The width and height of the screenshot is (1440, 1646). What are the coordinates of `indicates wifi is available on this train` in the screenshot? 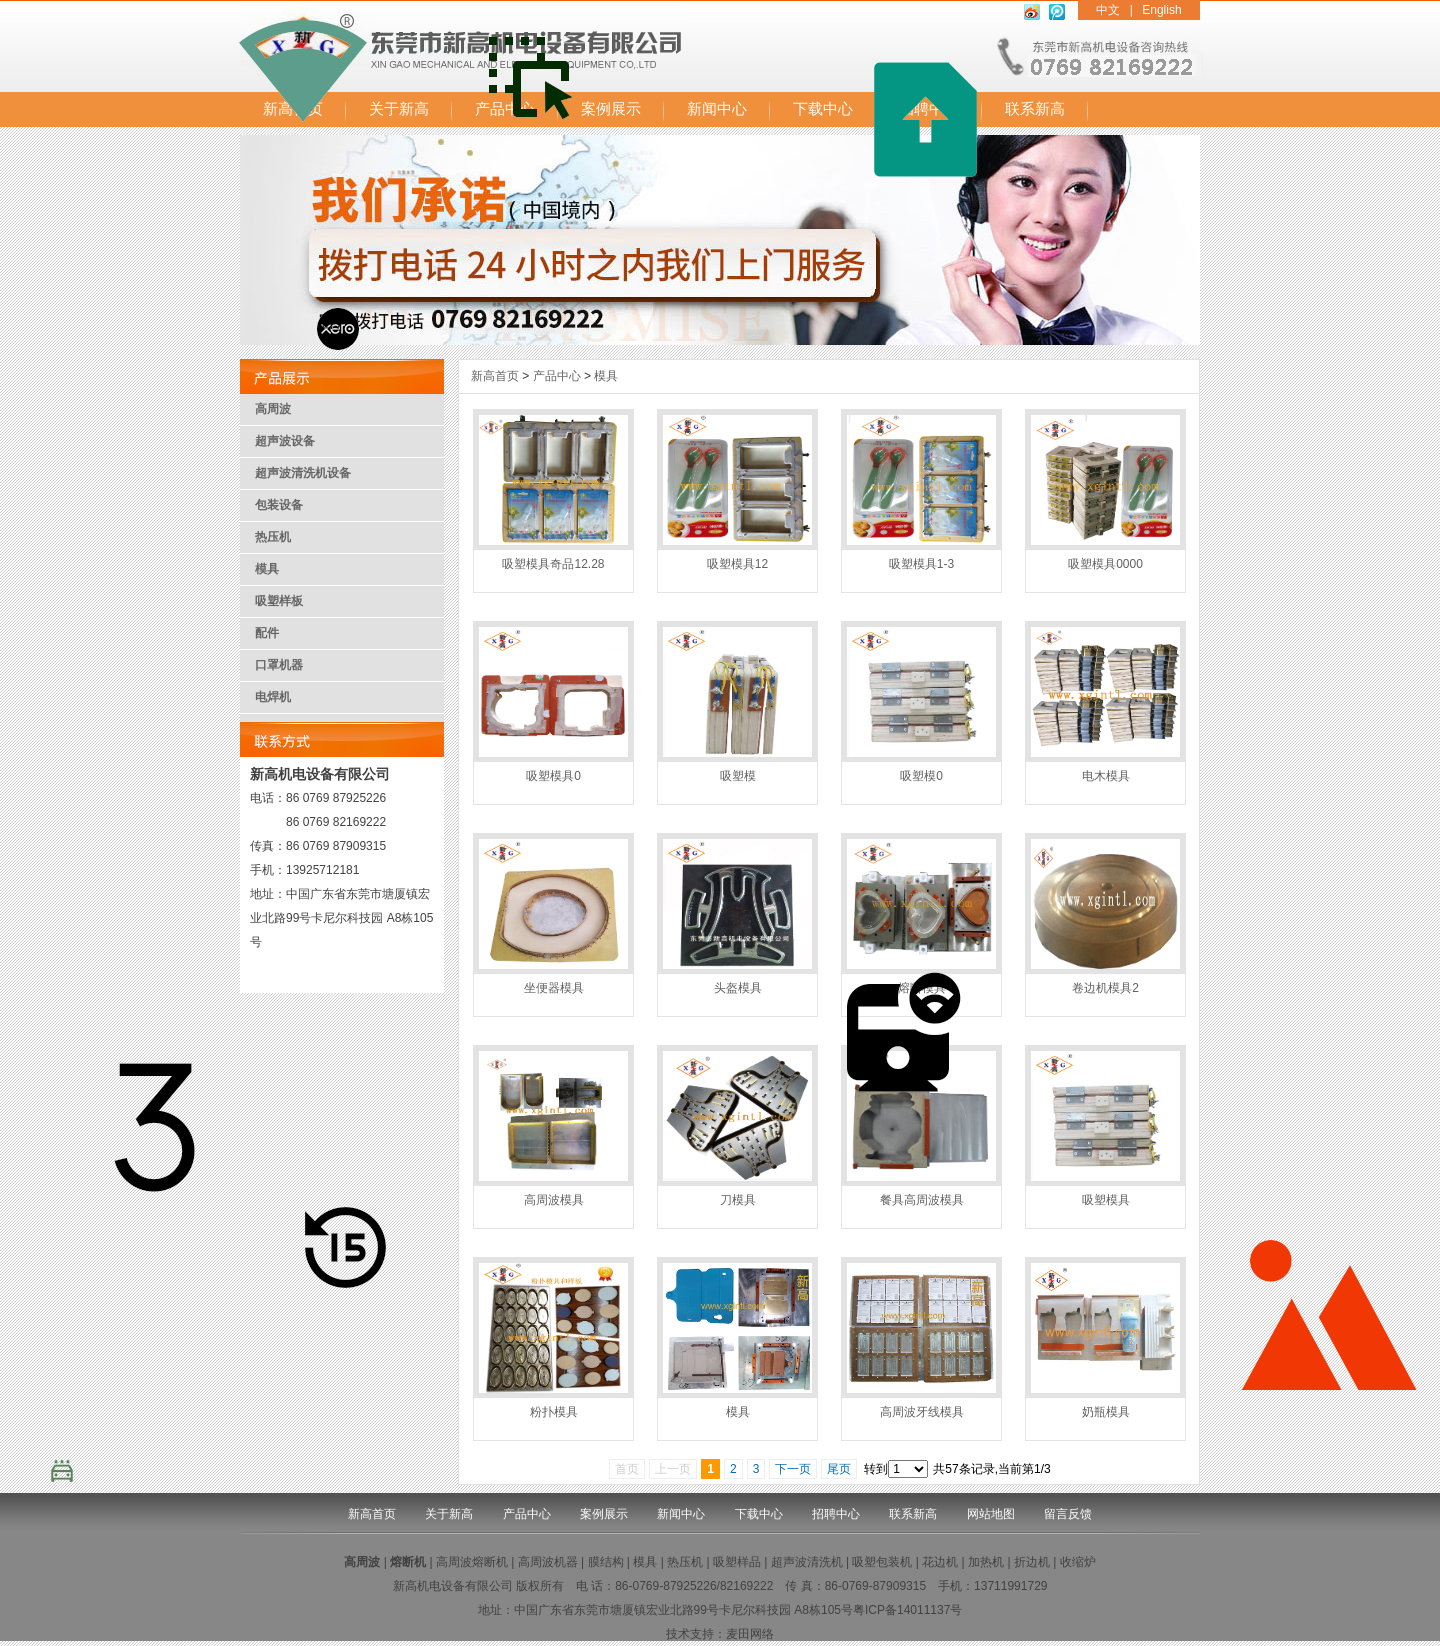 It's located at (898, 1035).